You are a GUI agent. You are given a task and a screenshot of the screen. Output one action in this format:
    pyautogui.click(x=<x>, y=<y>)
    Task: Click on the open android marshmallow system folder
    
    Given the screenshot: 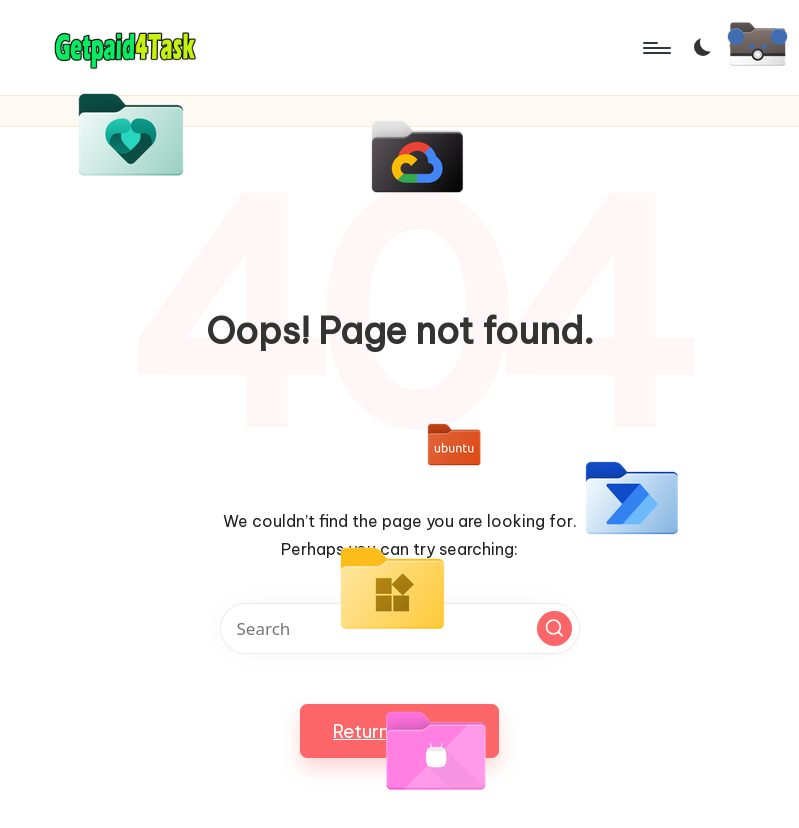 What is the action you would take?
    pyautogui.click(x=435, y=753)
    